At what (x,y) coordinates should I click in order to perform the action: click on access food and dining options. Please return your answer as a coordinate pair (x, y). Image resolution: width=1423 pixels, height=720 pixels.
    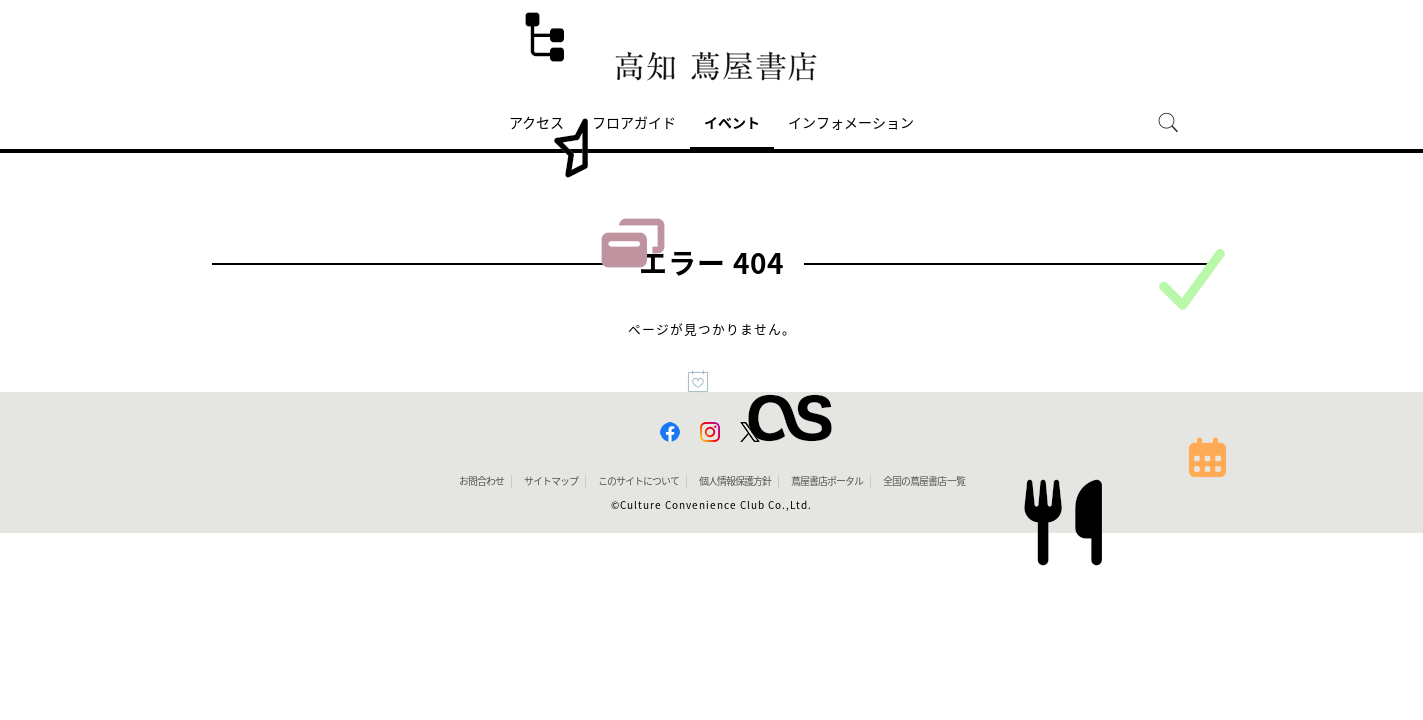
    Looking at the image, I should click on (1064, 522).